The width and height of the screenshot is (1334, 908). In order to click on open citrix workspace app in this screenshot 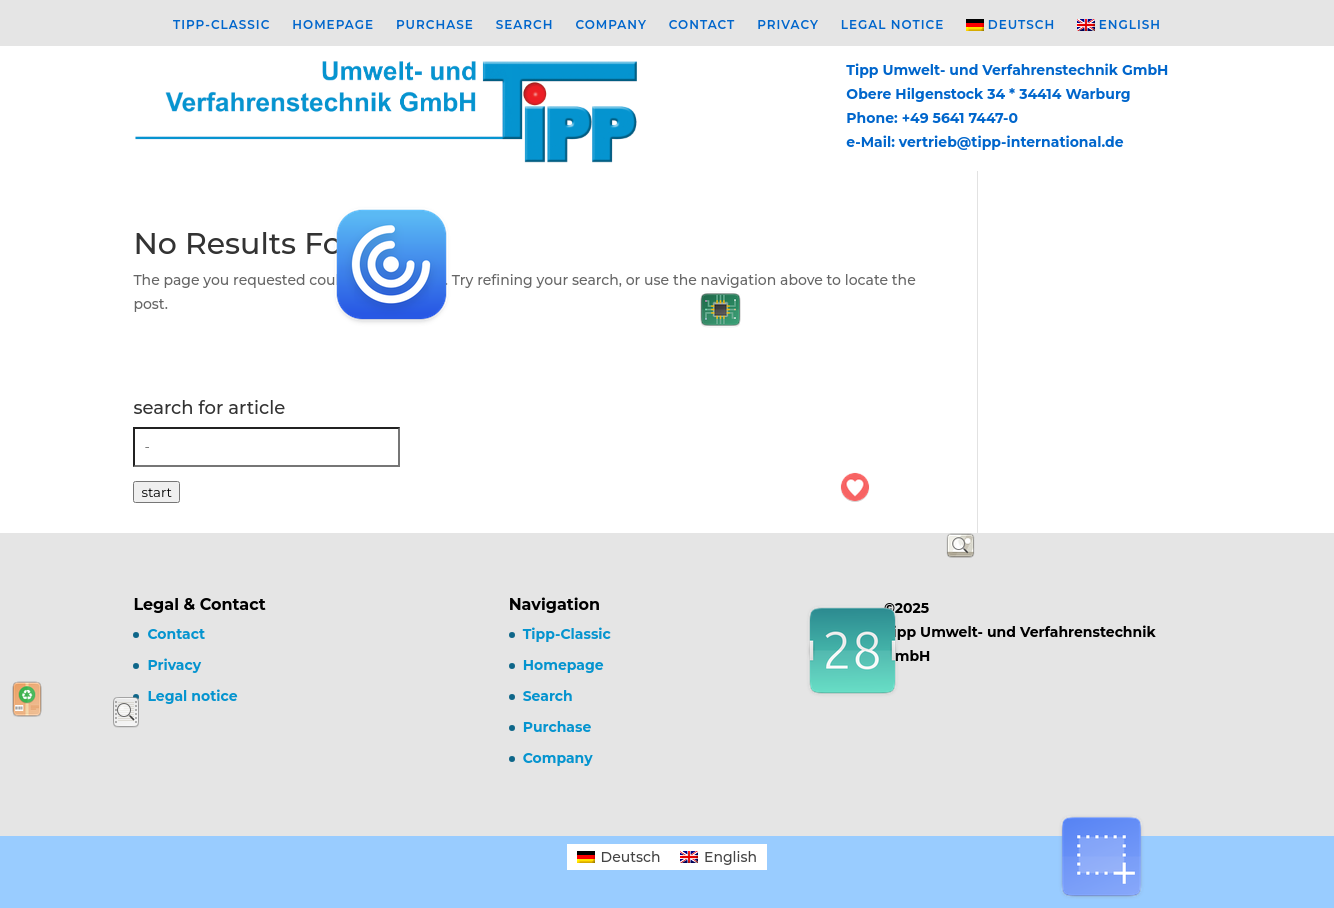, I will do `click(391, 264)`.